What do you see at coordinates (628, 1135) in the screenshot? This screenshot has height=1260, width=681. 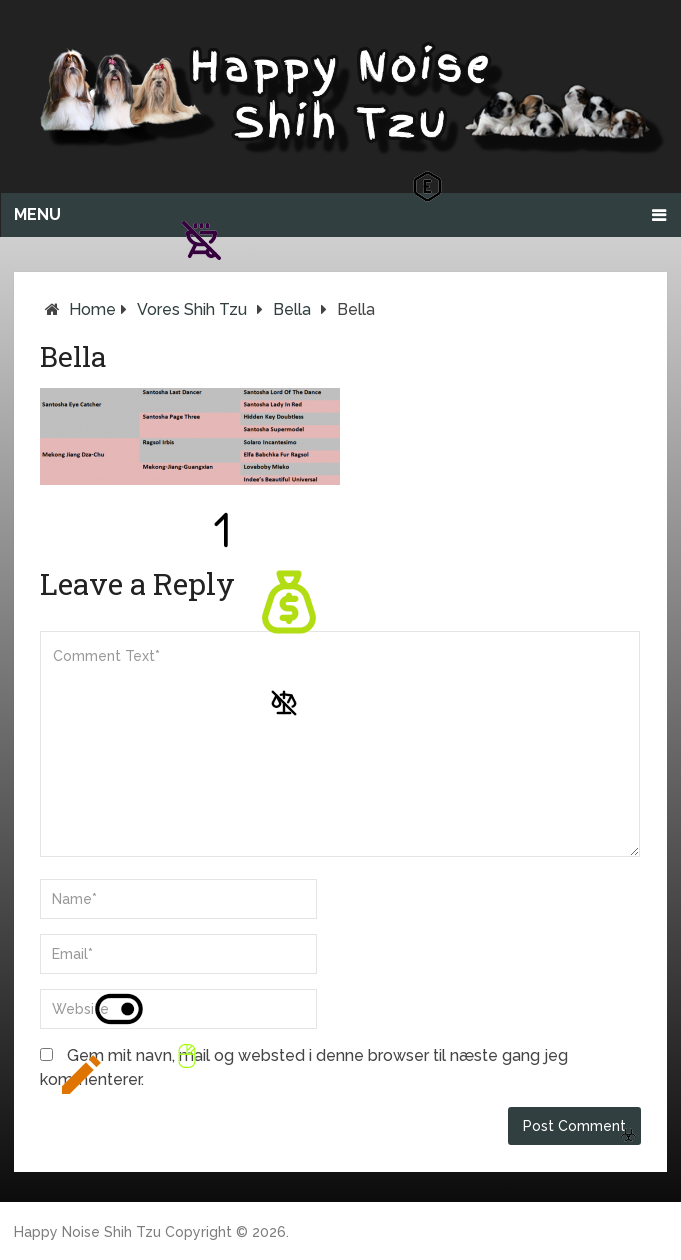 I see `indicates hazardous or dangerous content` at bounding box center [628, 1135].